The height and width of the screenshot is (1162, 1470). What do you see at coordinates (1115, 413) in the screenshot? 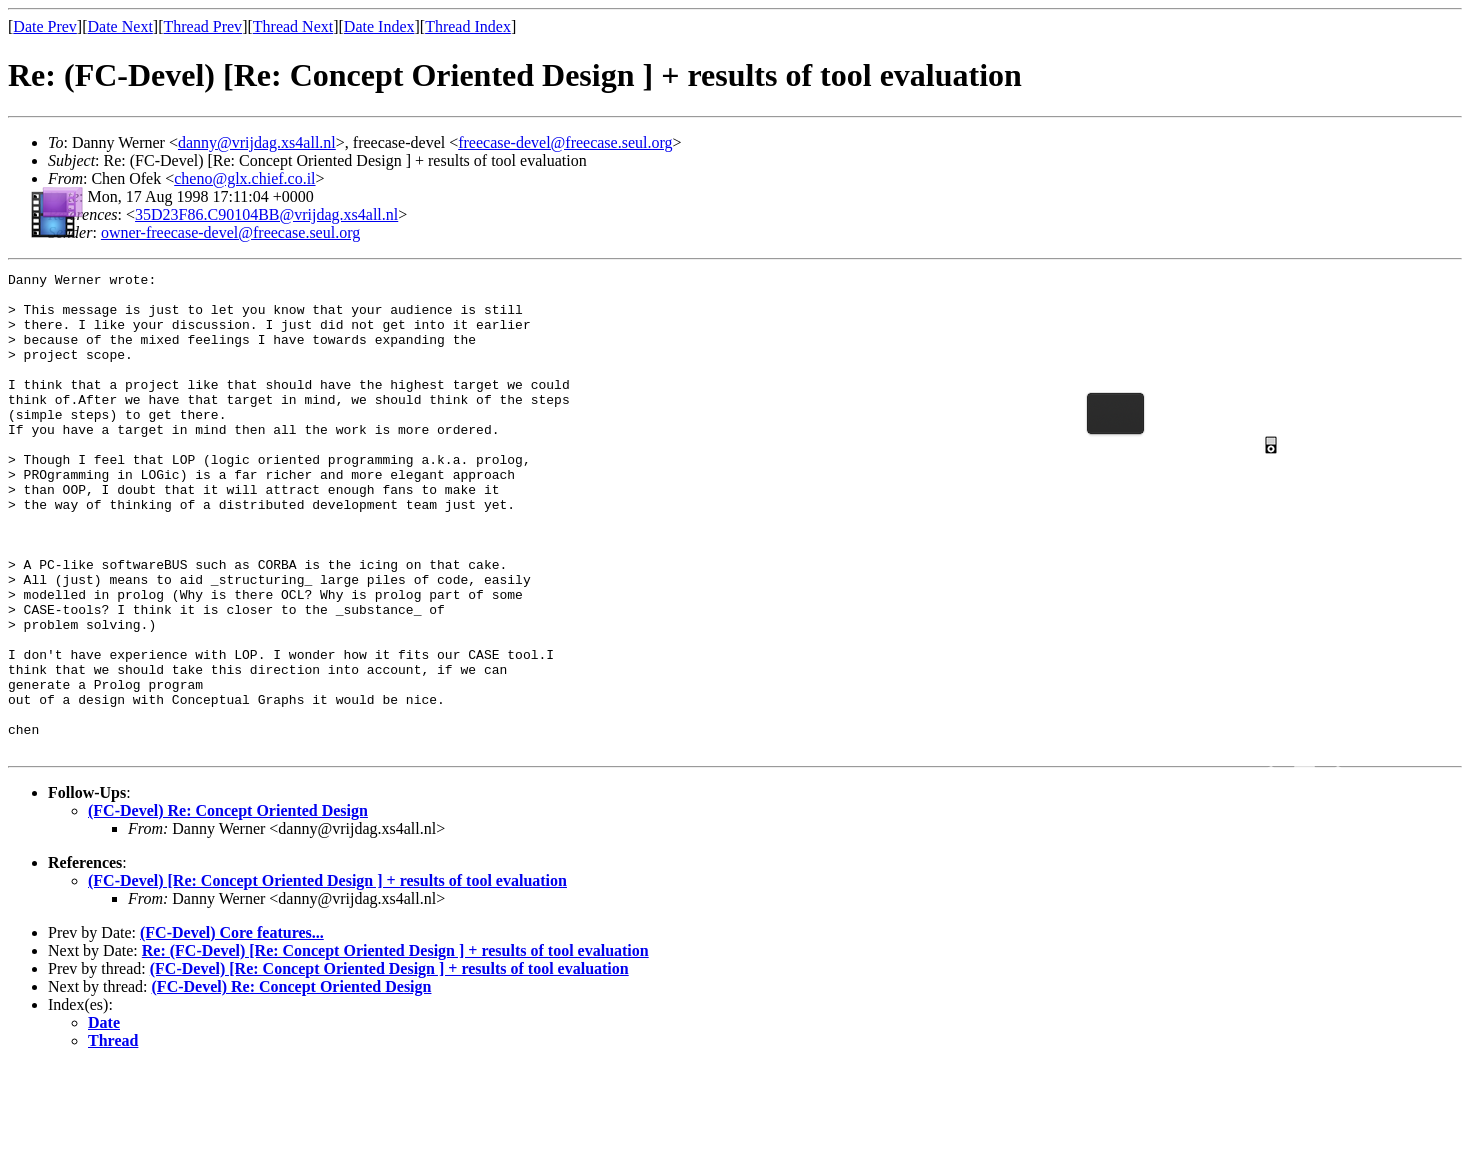
I see `magic trackpad connected via bluetooth` at bounding box center [1115, 413].